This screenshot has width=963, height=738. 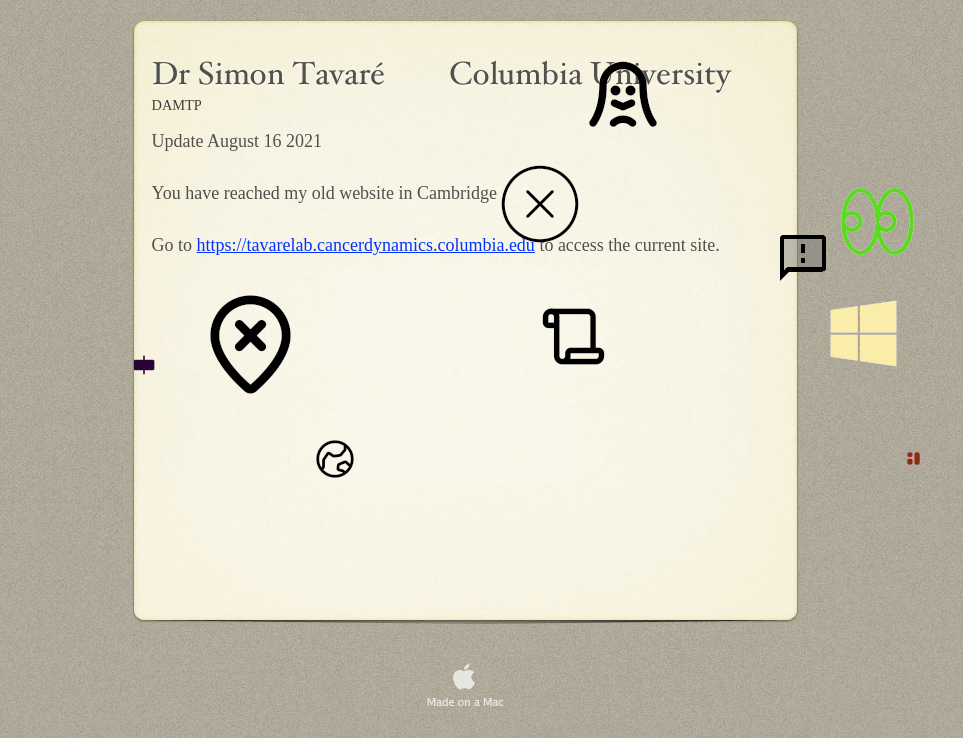 What do you see at coordinates (803, 258) in the screenshot?
I see `submit feedback or report an issue` at bounding box center [803, 258].